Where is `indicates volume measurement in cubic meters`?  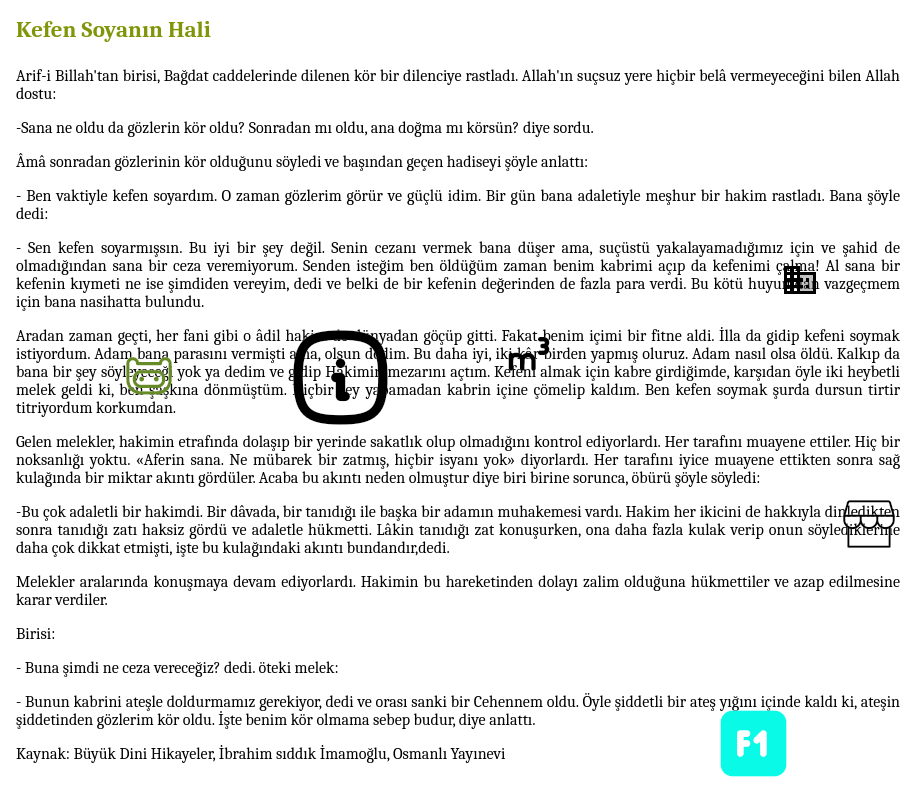
indicates volume measurement in cubic meters is located at coordinates (529, 355).